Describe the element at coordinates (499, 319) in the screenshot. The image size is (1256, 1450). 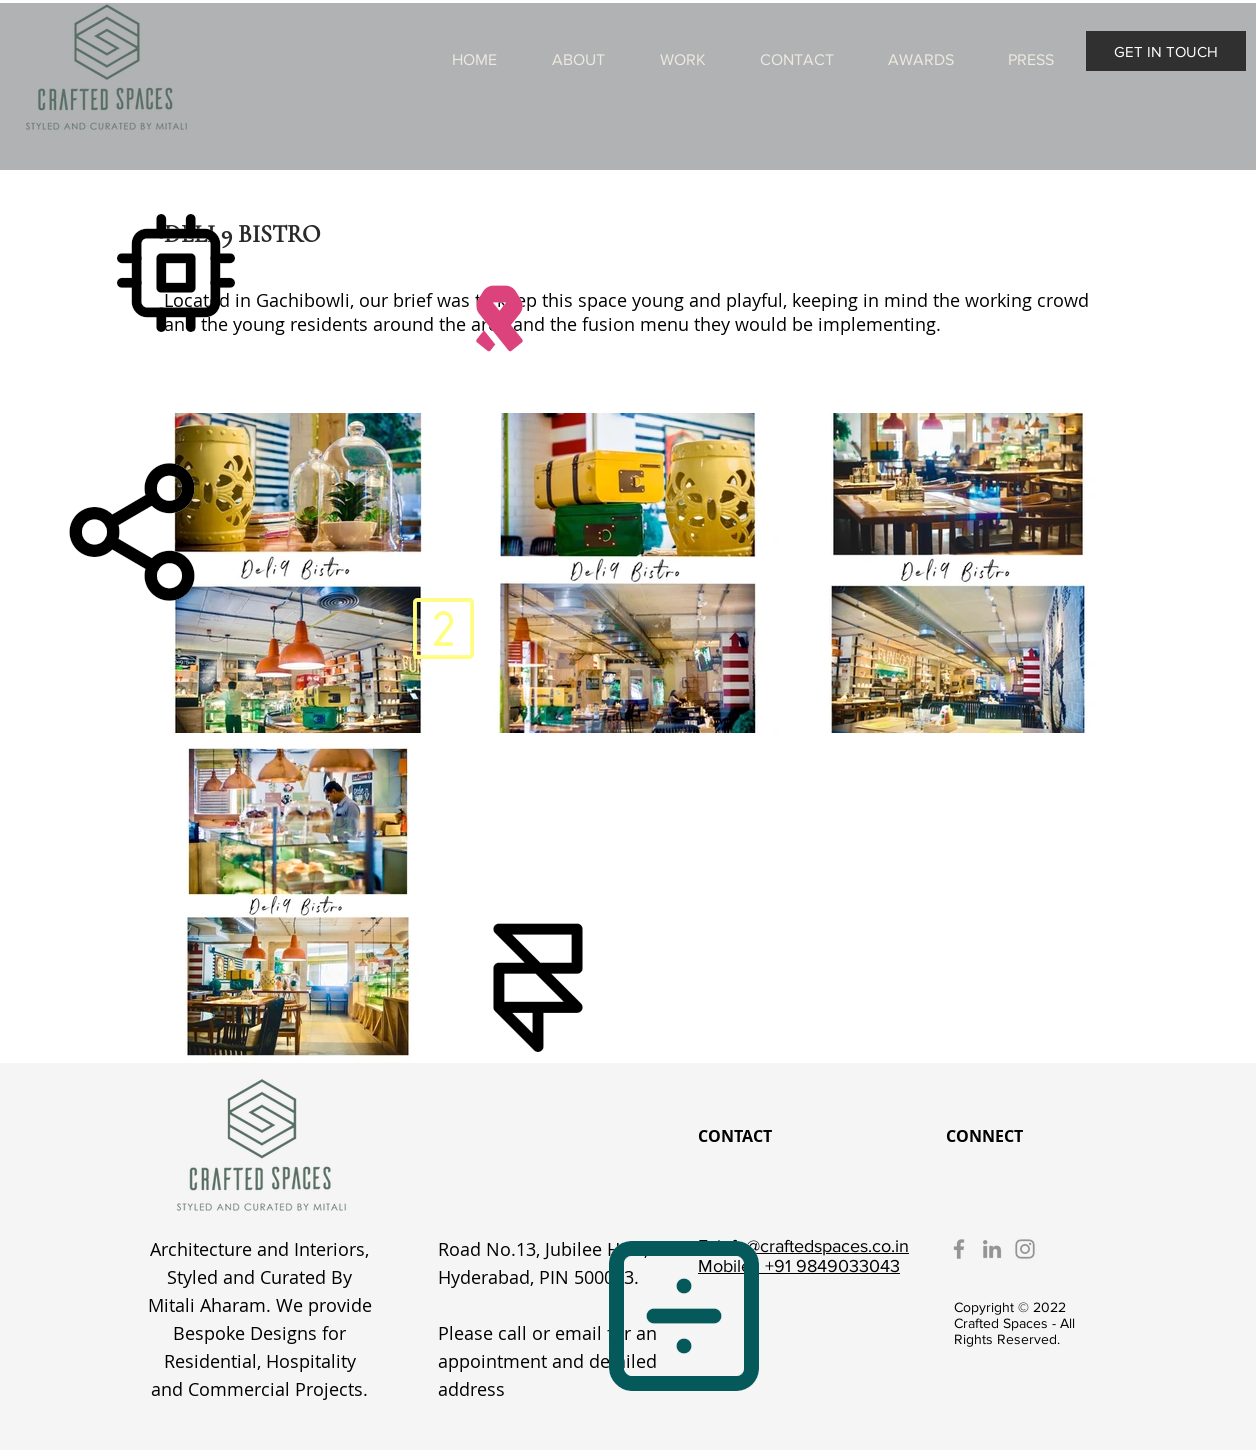
I see `indicates support for a cause or awareness campaign` at that location.